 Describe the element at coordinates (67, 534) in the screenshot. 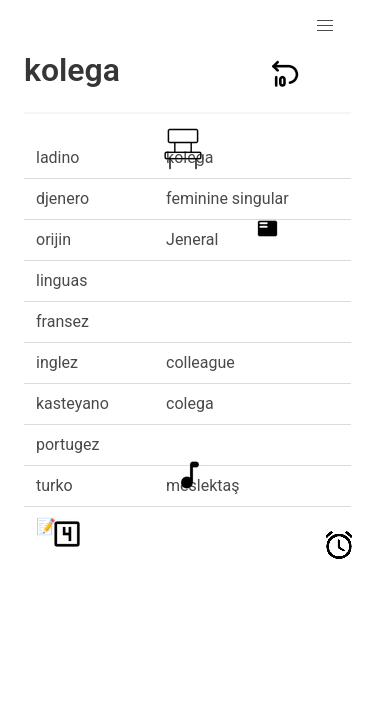

I see `select image filter option 4` at that location.